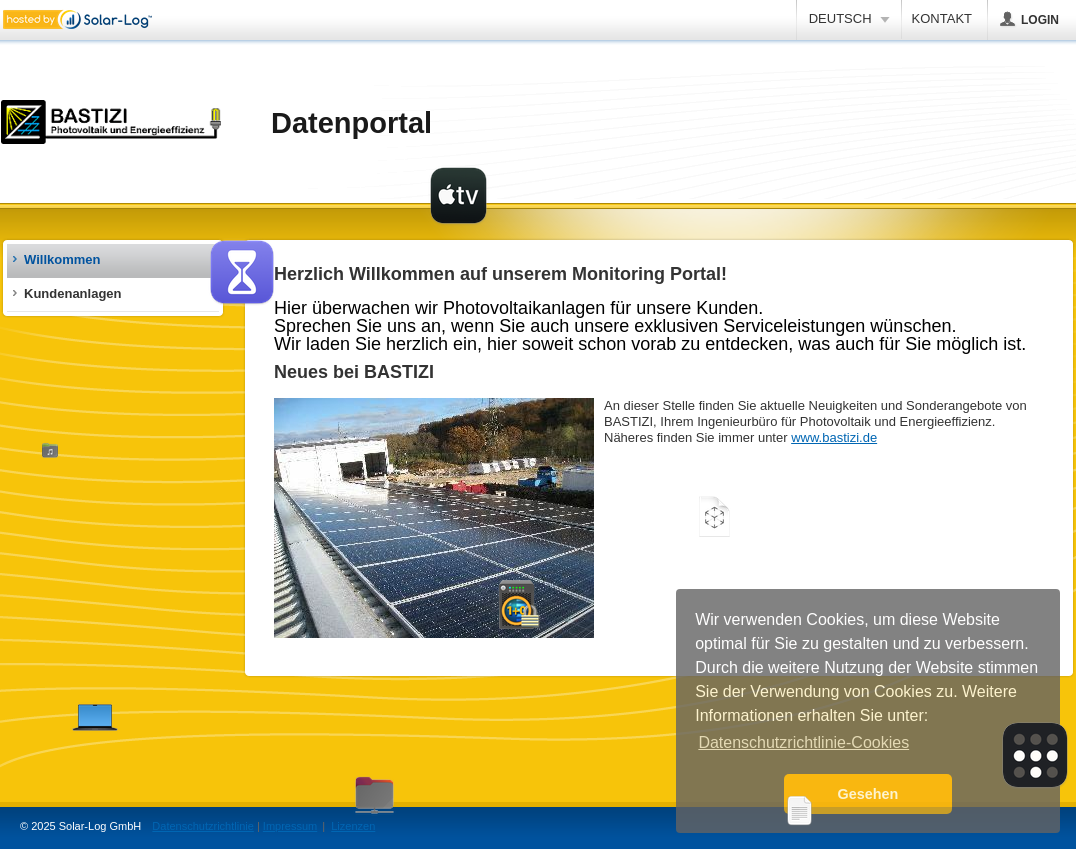 The image size is (1076, 849). Describe the element at coordinates (799, 810) in the screenshot. I see `a plain text file` at that location.